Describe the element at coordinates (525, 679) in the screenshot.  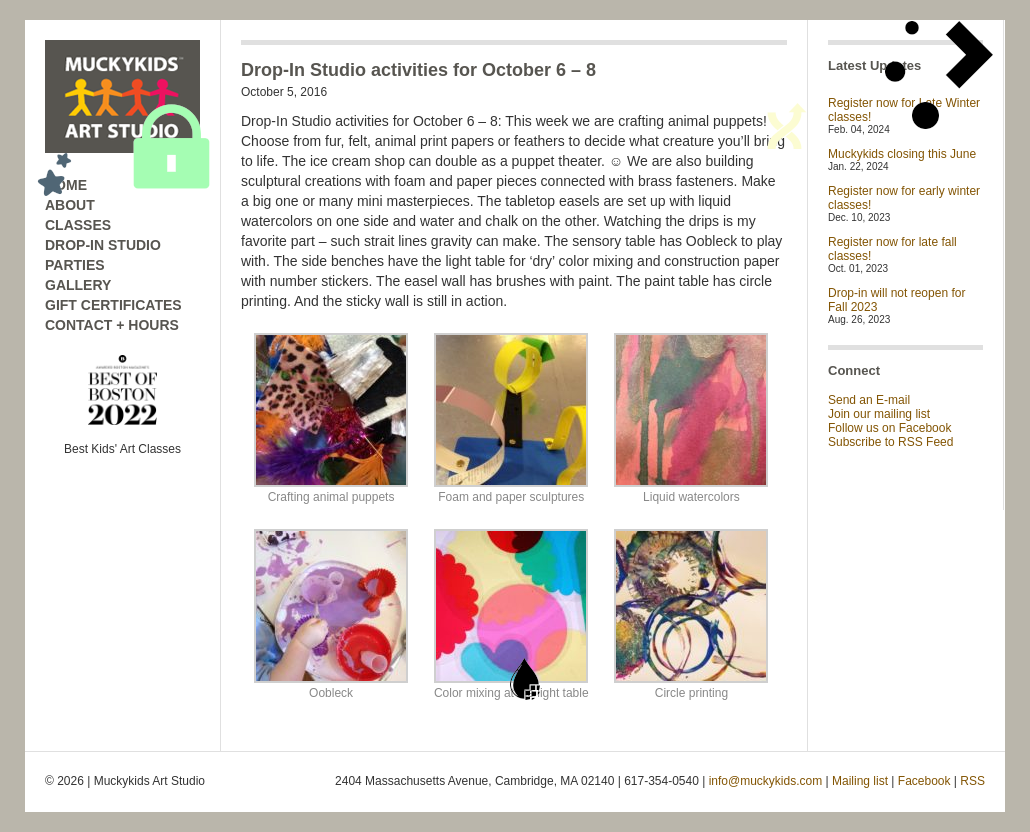
I see `Apache NiFi application logo` at that location.